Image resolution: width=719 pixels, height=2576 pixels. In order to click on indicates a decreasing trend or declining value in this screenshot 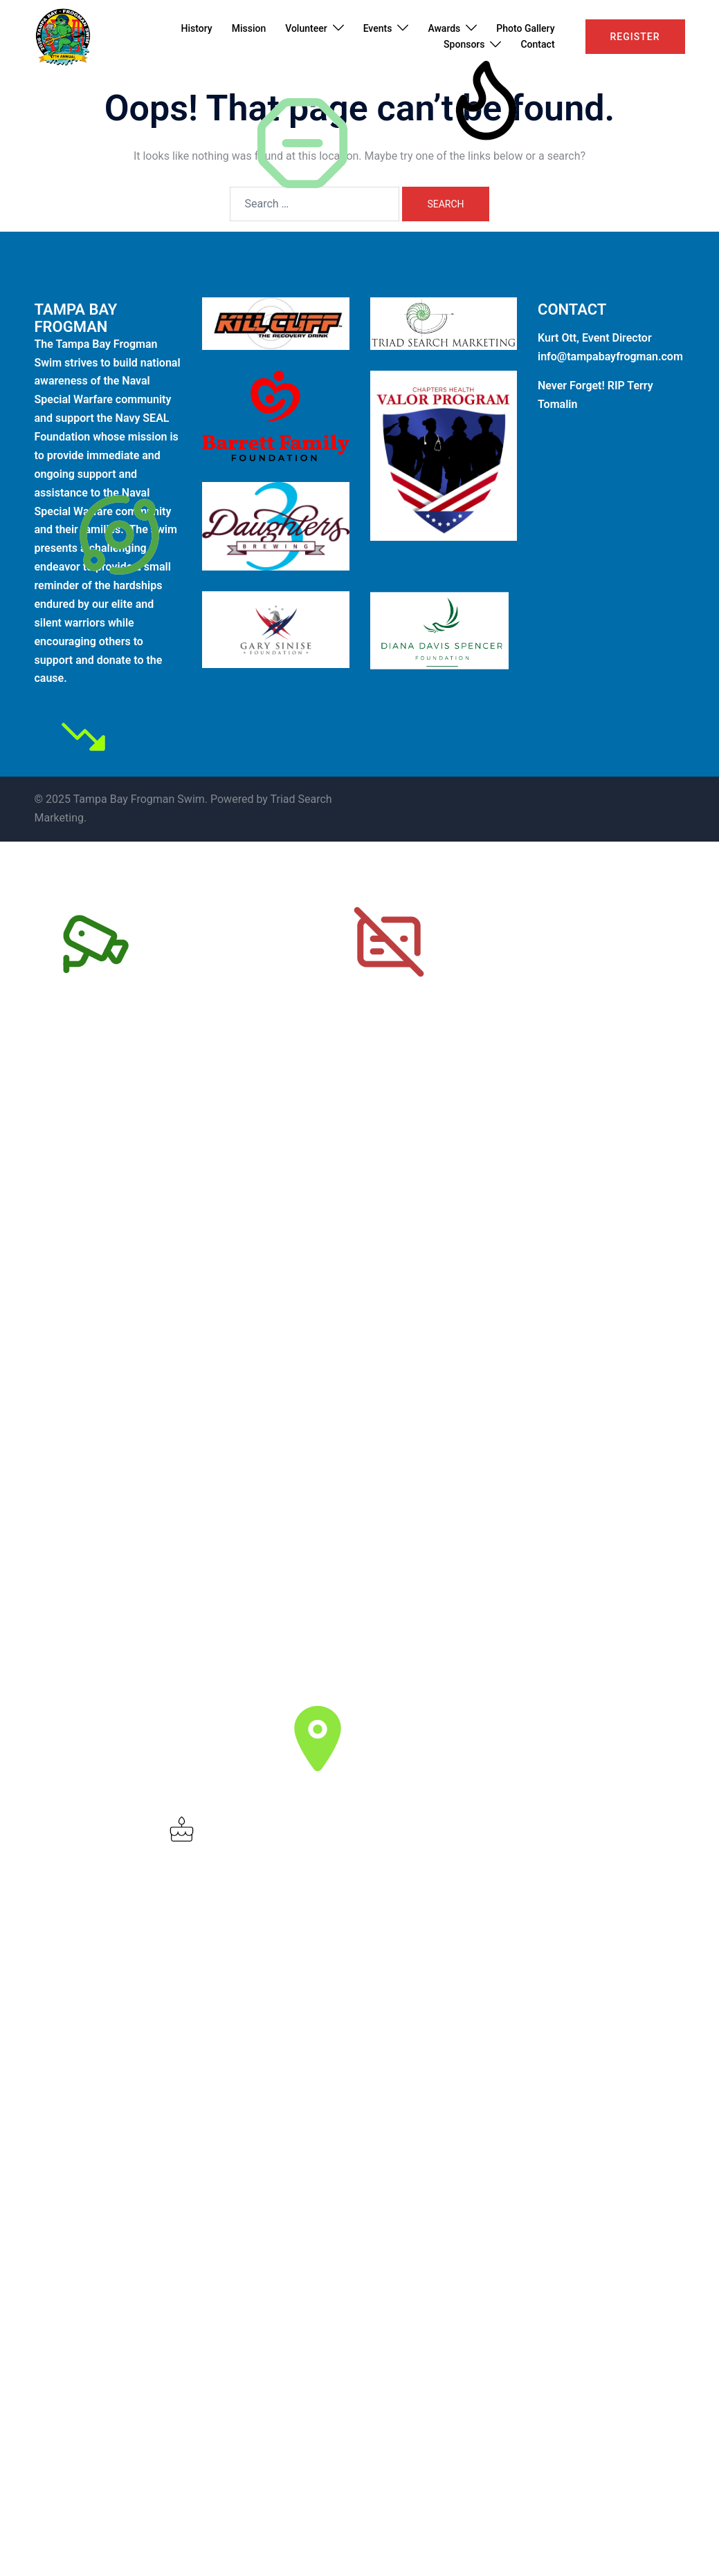, I will do `click(83, 736)`.